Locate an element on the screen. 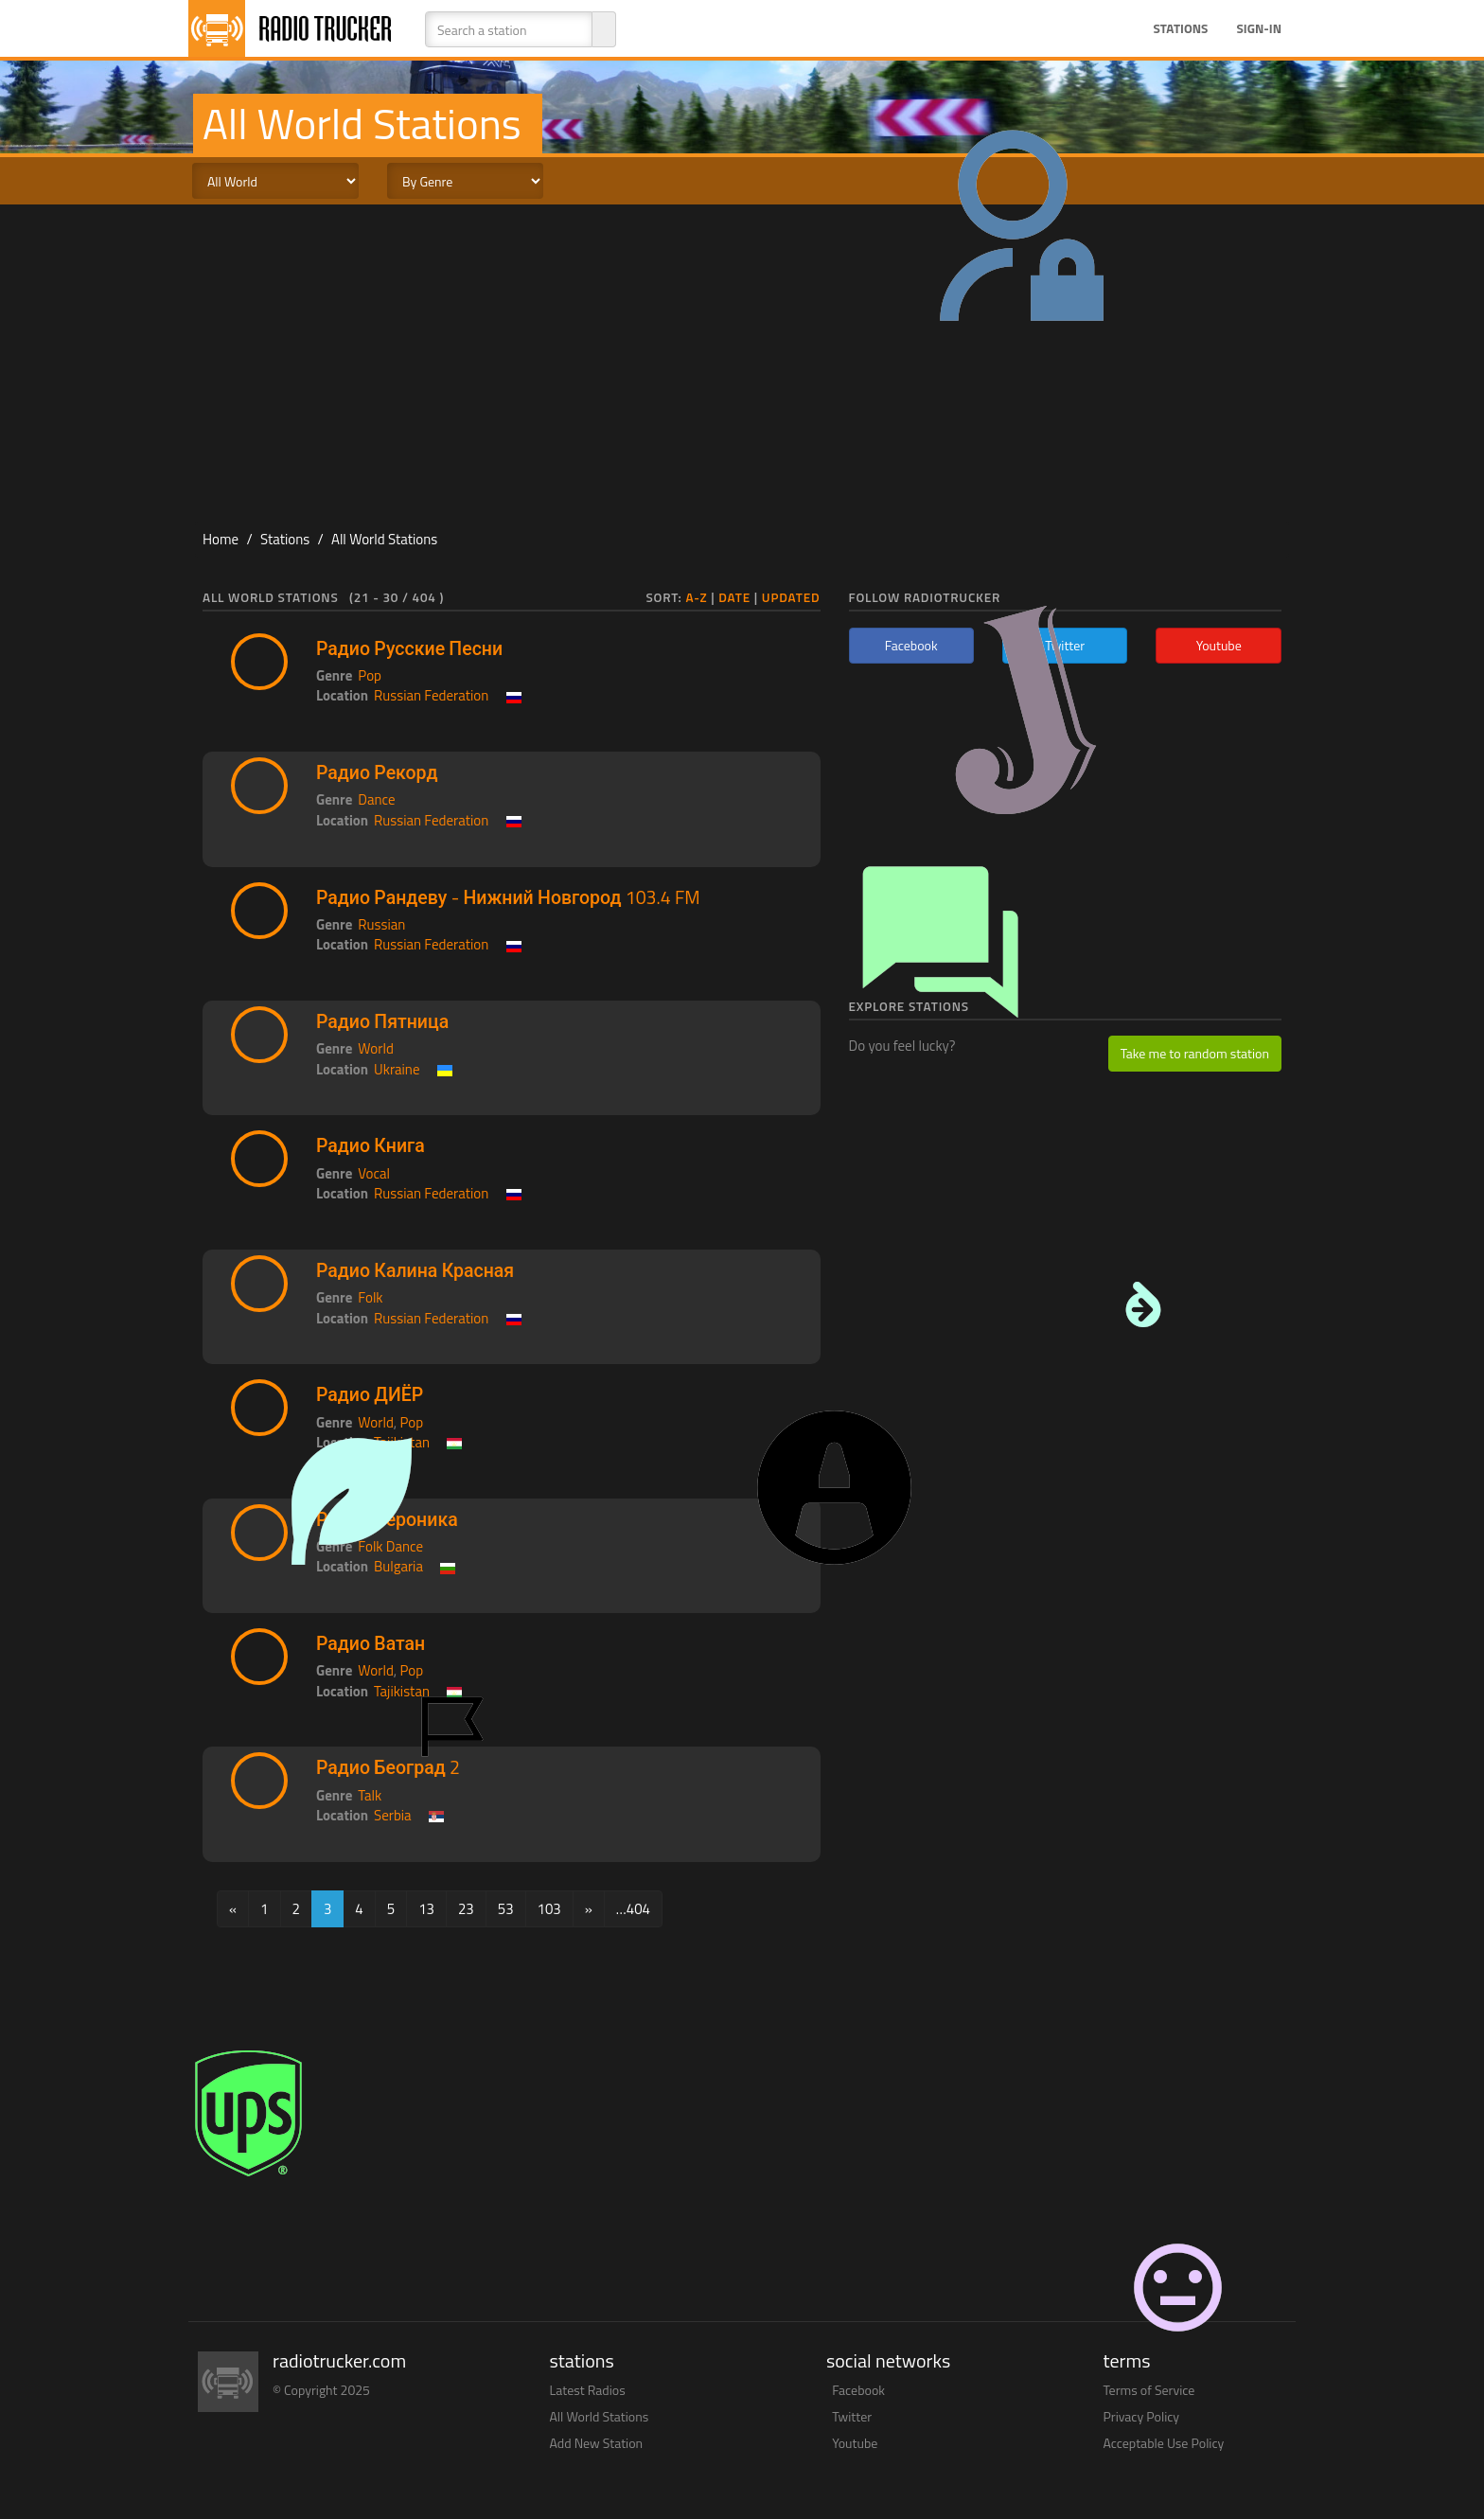 Image resolution: width=1484 pixels, height=2519 pixels. open markup or annotation tools is located at coordinates (834, 1487).